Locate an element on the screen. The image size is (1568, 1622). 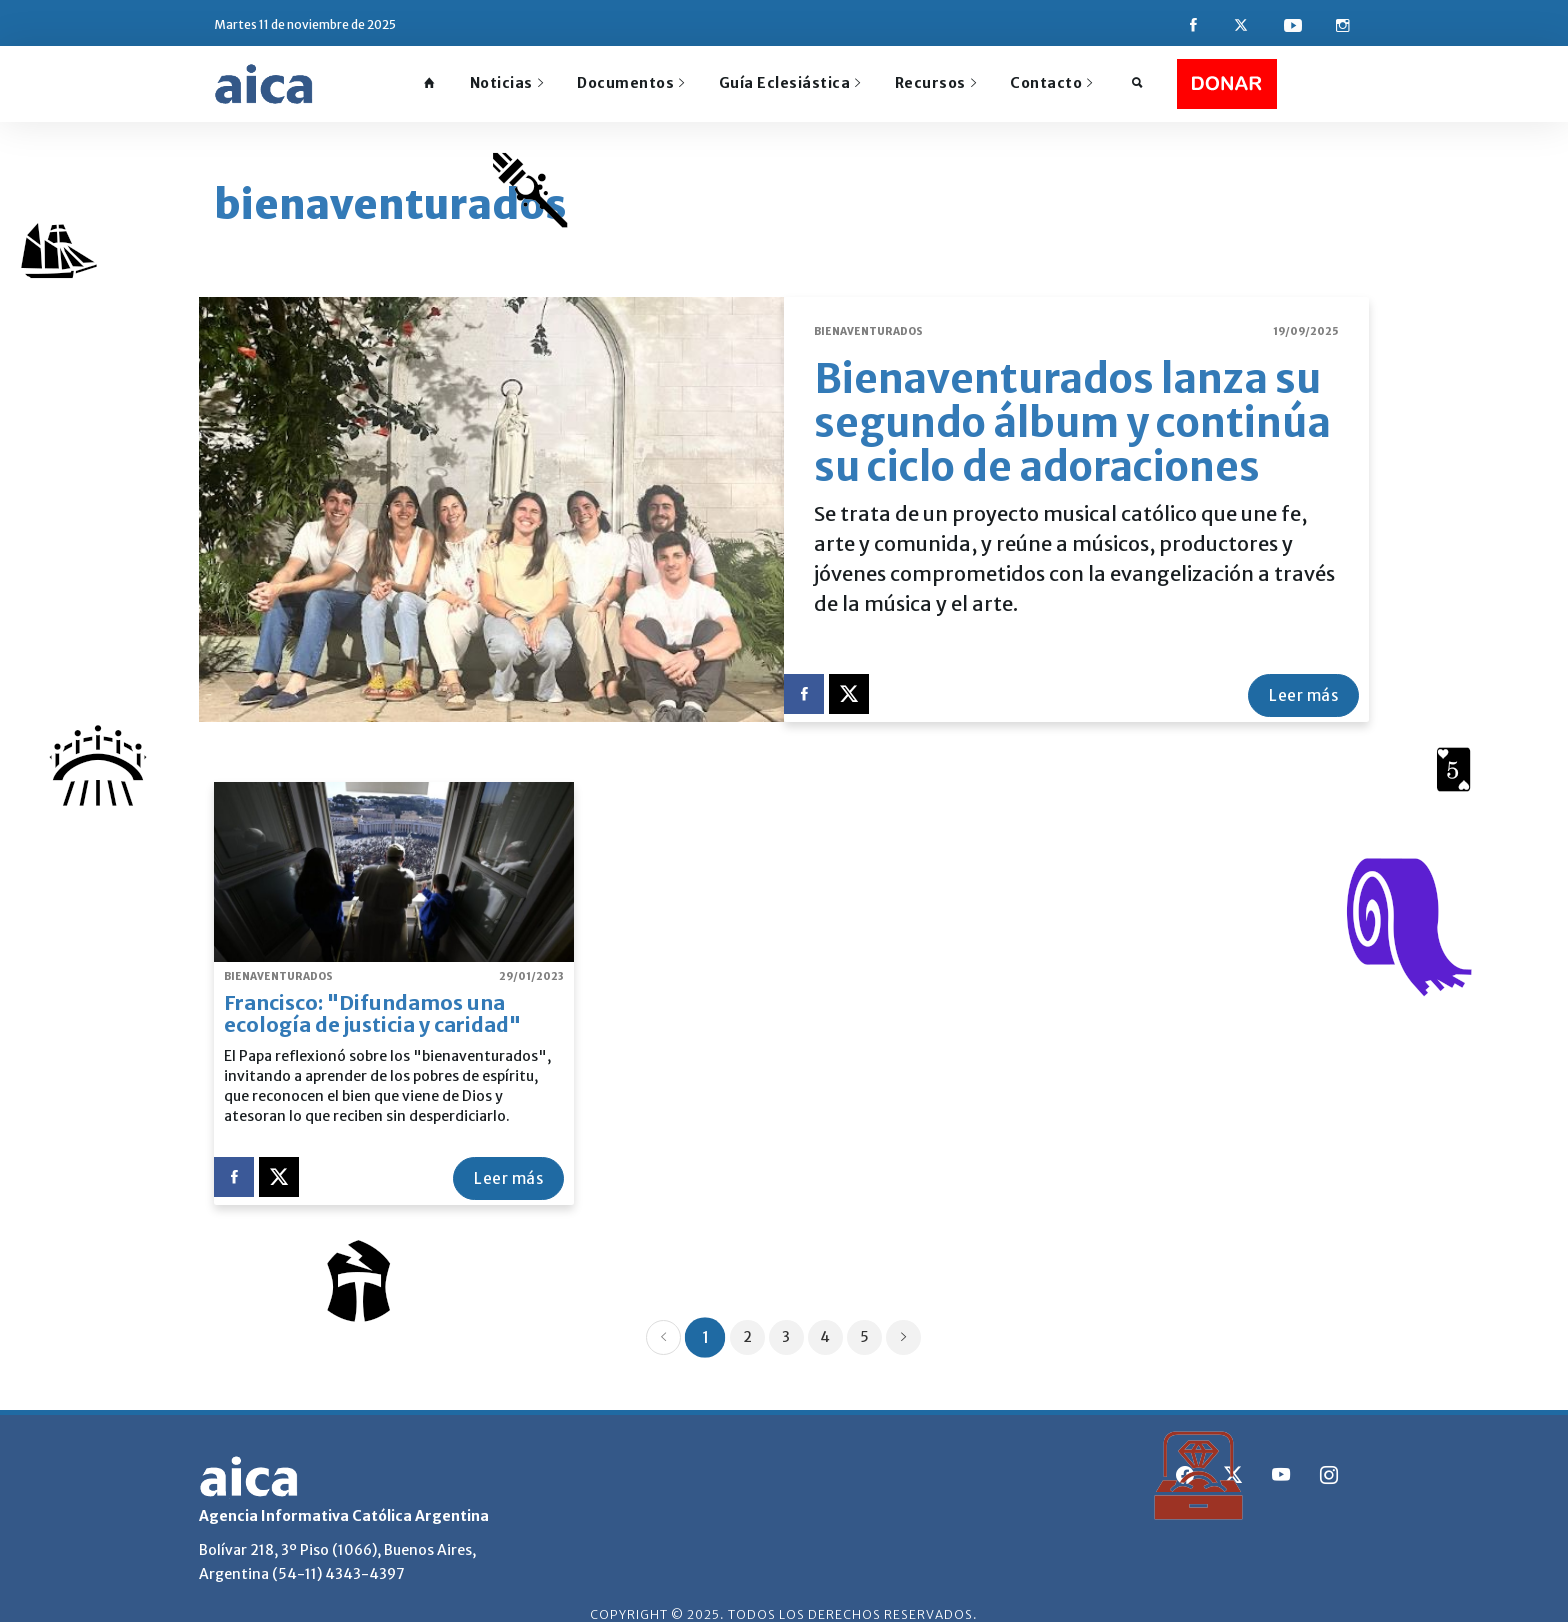
access japanese garden or zen-themed content is located at coordinates (98, 757).